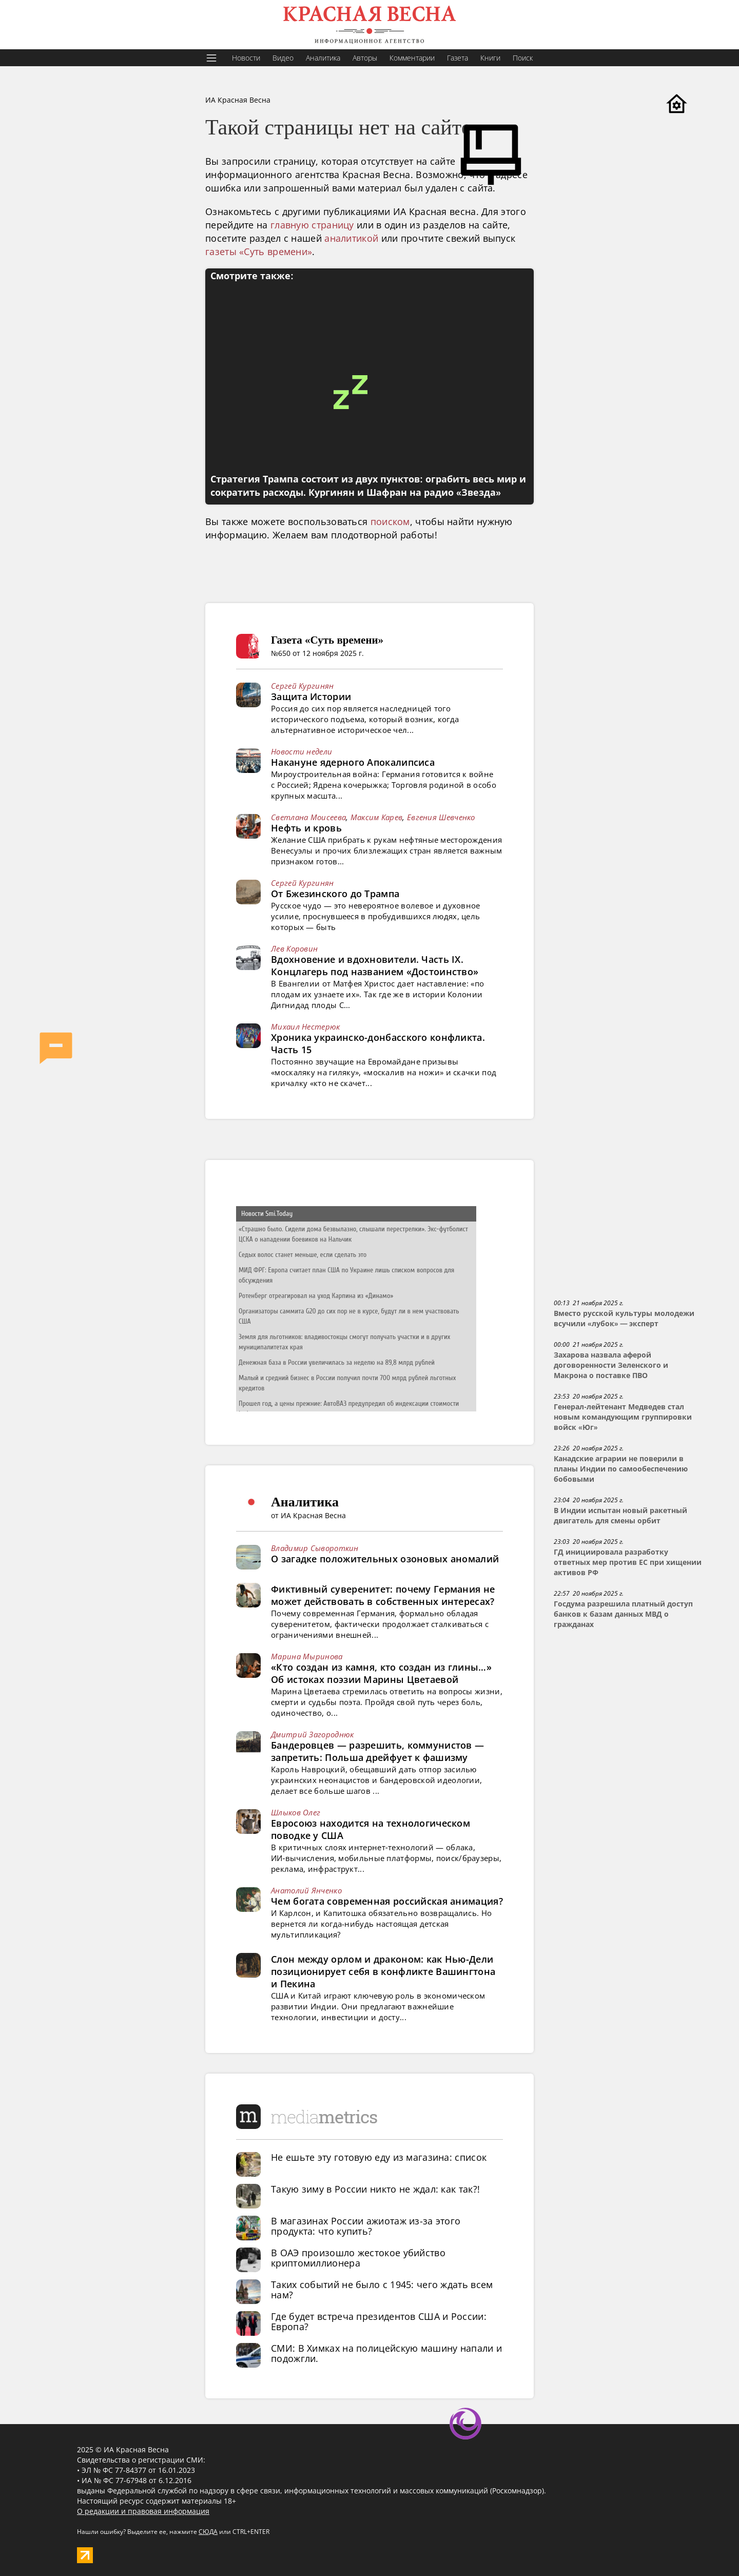 The height and width of the screenshot is (2576, 739). I want to click on access home settings, so click(676, 104).